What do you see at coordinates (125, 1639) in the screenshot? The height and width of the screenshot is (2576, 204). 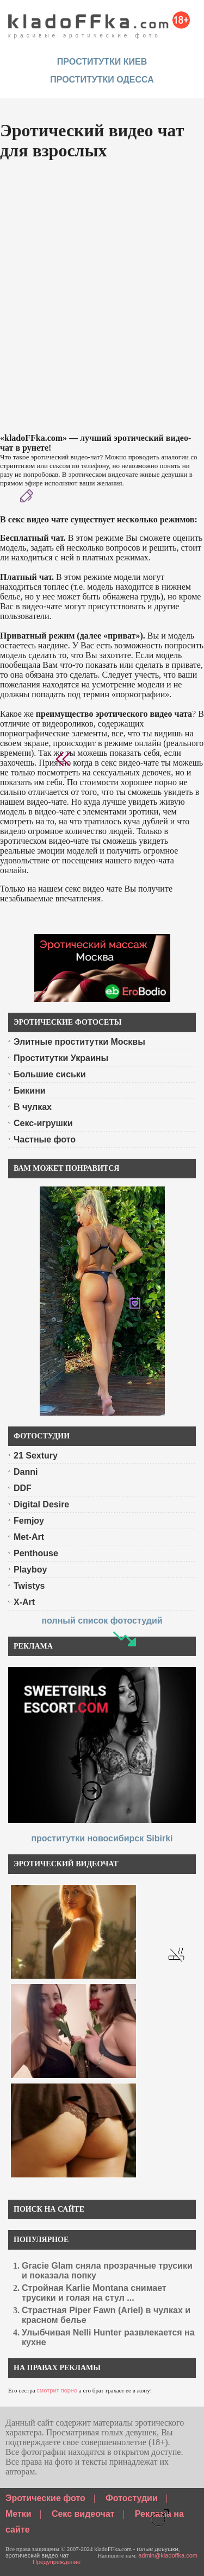 I see `indicates a decreasing trend or declining value` at bounding box center [125, 1639].